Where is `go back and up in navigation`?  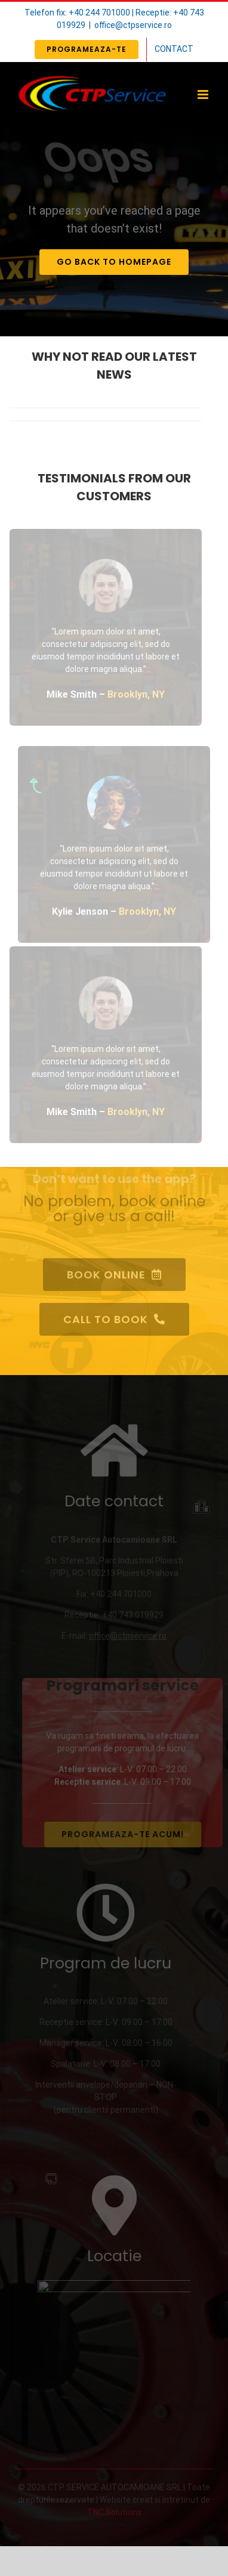
go back and up in navigation is located at coordinates (35, 785).